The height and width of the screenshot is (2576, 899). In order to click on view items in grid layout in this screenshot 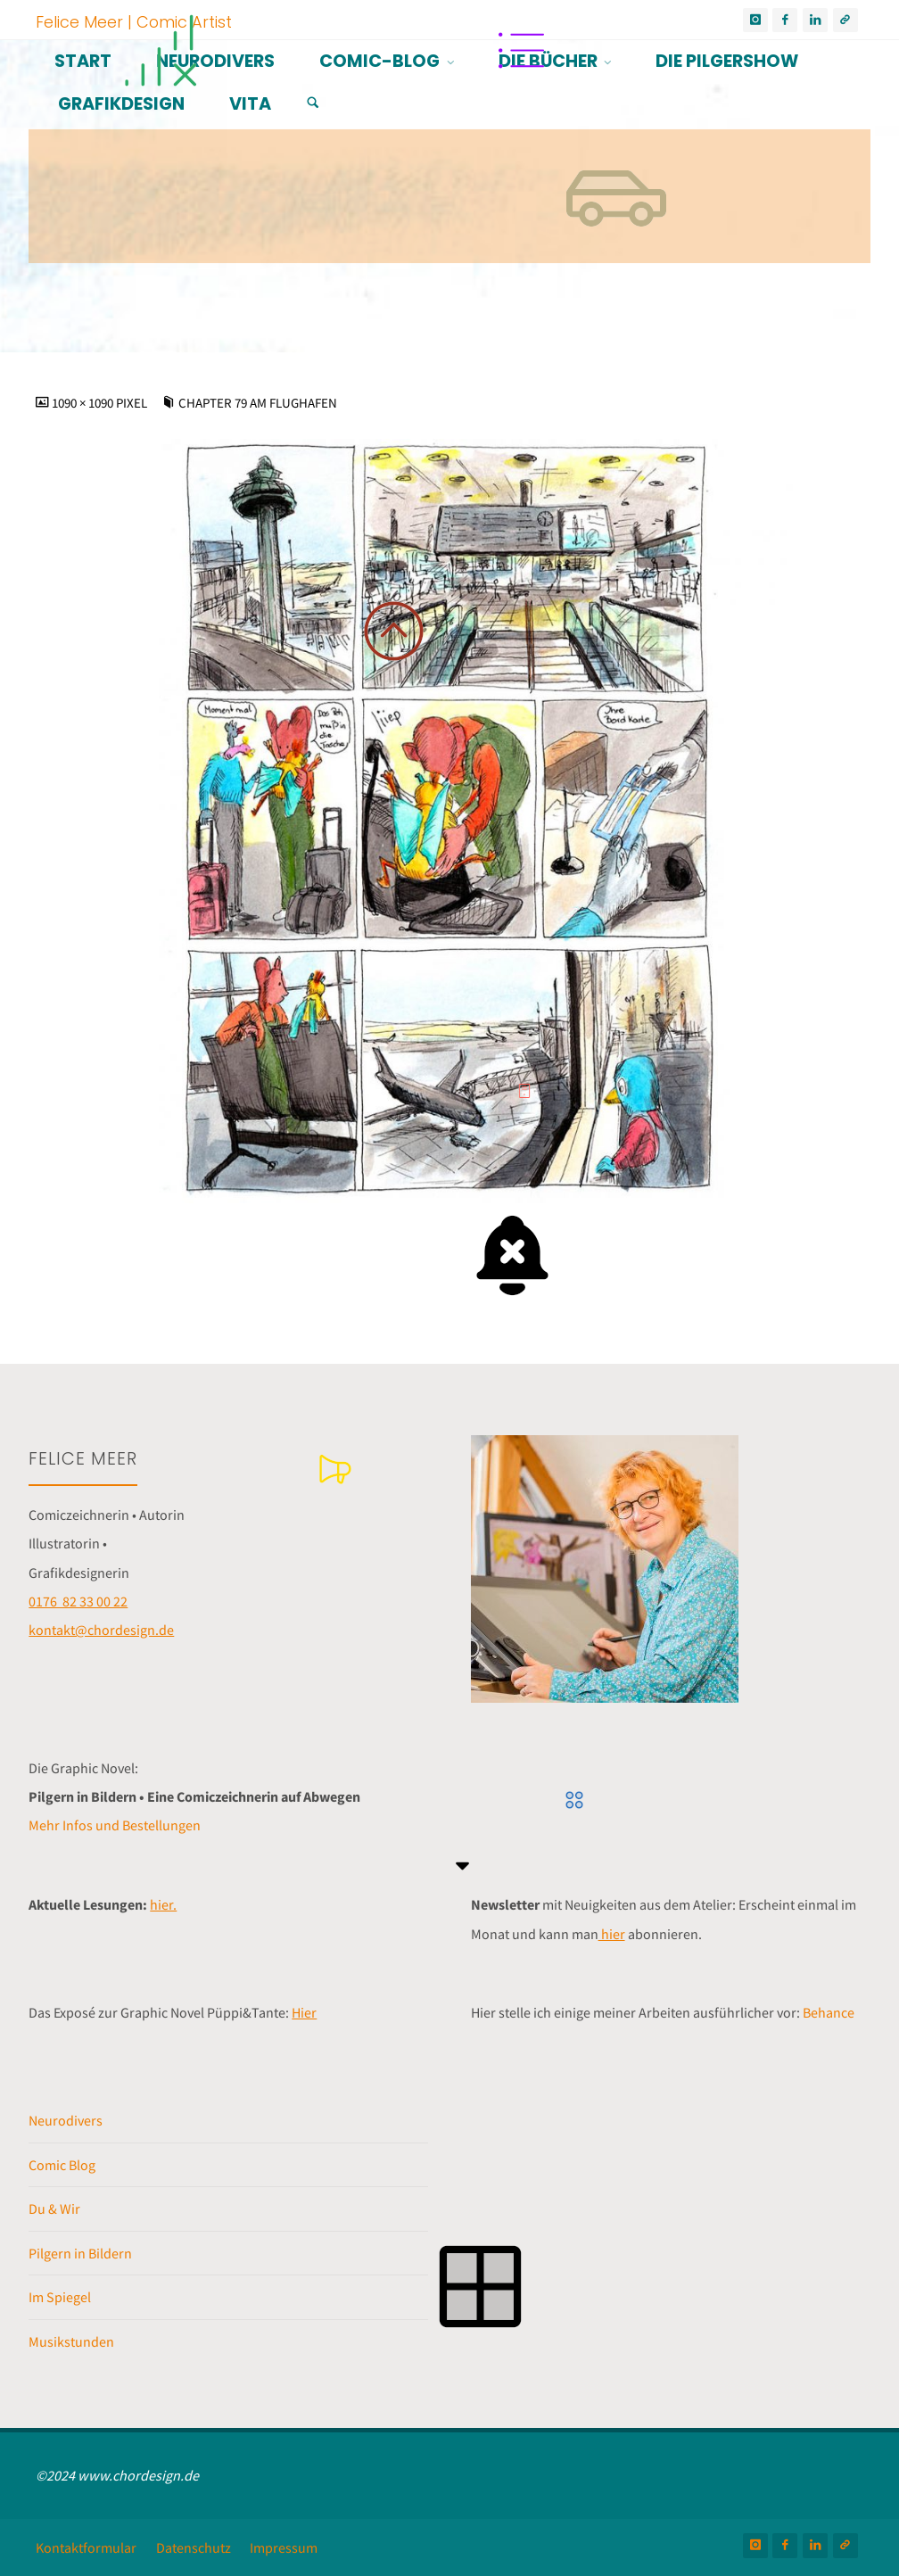, I will do `click(480, 2286)`.